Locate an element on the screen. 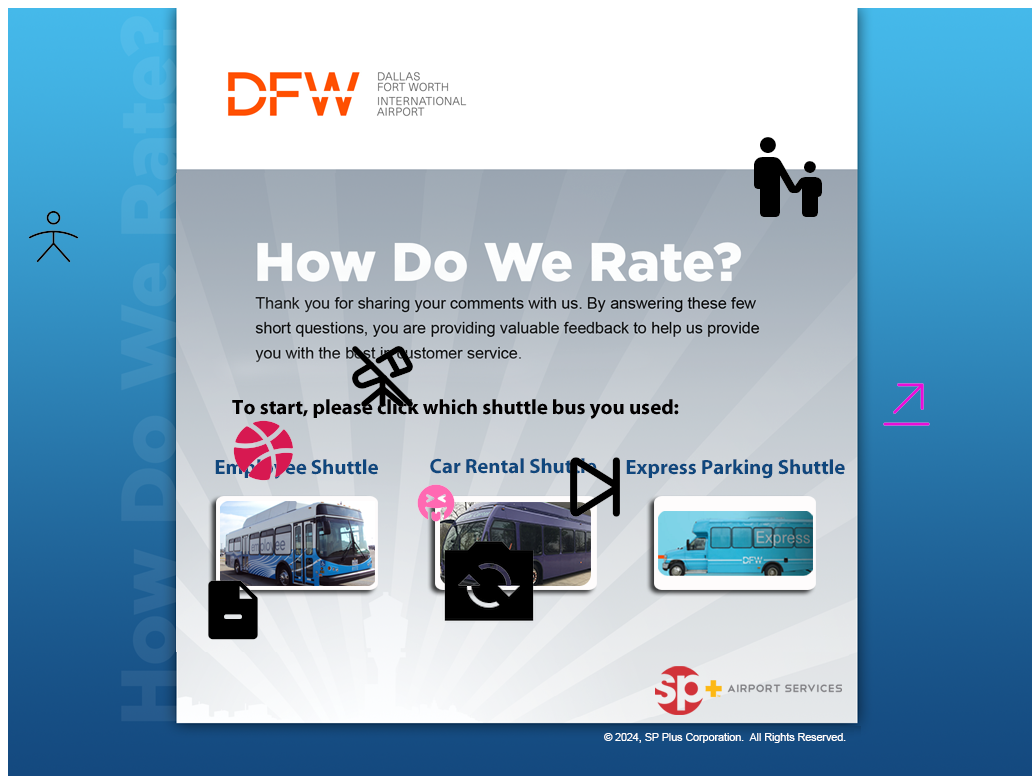 The image size is (1032, 784). remove content from a file is located at coordinates (233, 610).